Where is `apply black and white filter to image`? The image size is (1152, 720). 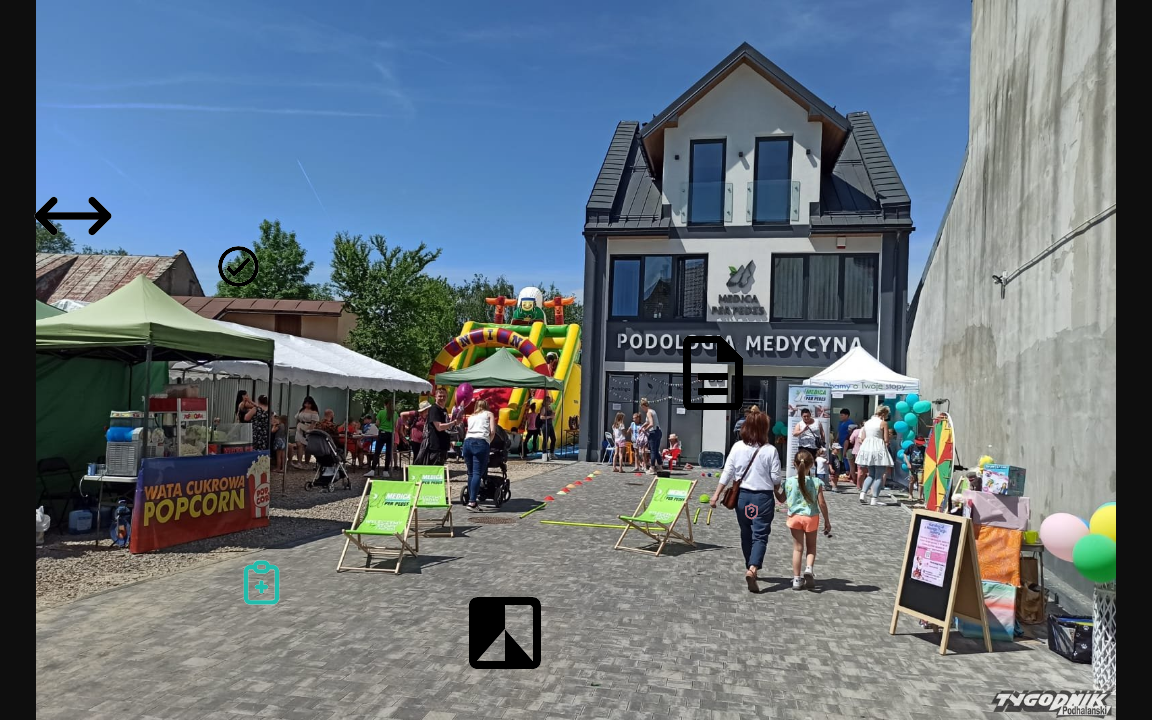
apply black and white filter to image is located at coordinates (505, 633).